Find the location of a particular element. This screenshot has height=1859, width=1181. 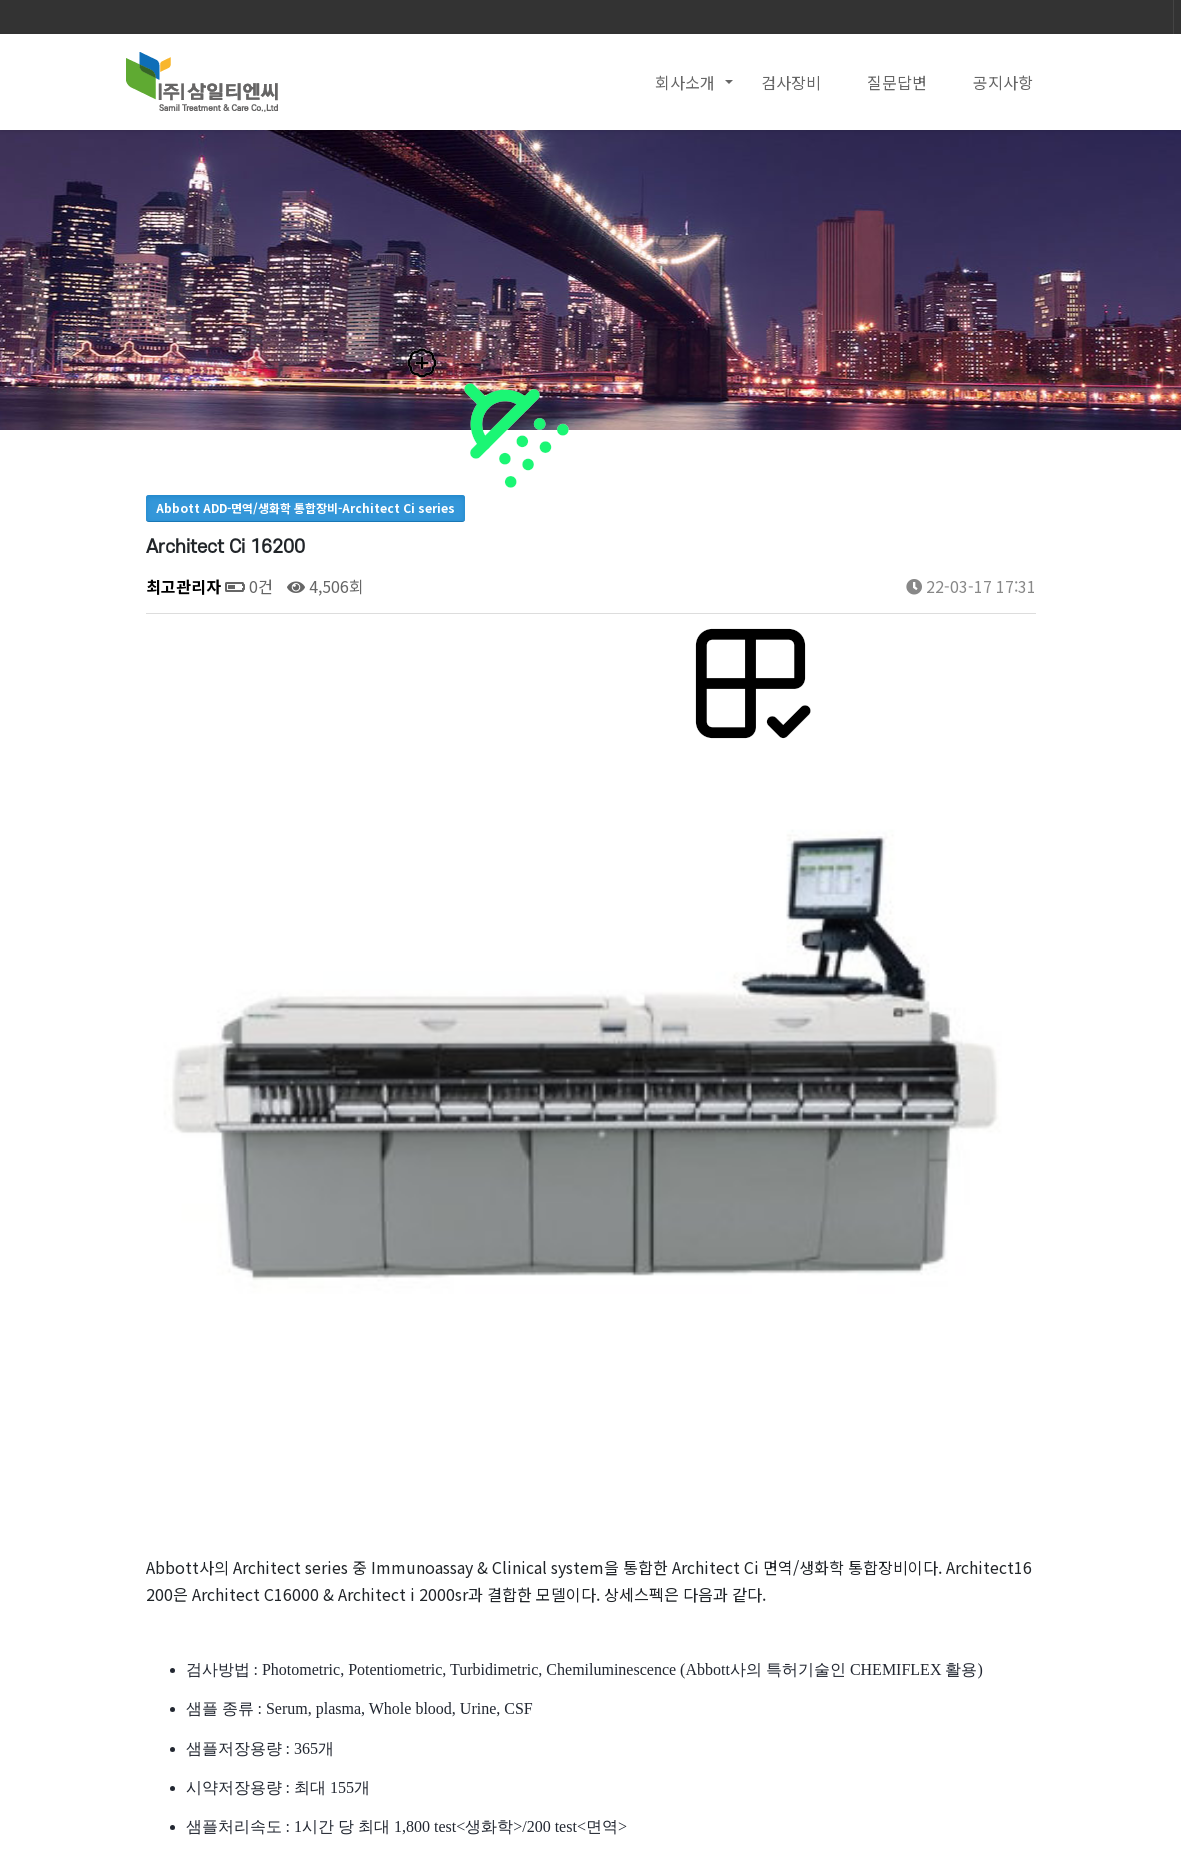

add a new badge or achievement is located at coordinates (422, 363).